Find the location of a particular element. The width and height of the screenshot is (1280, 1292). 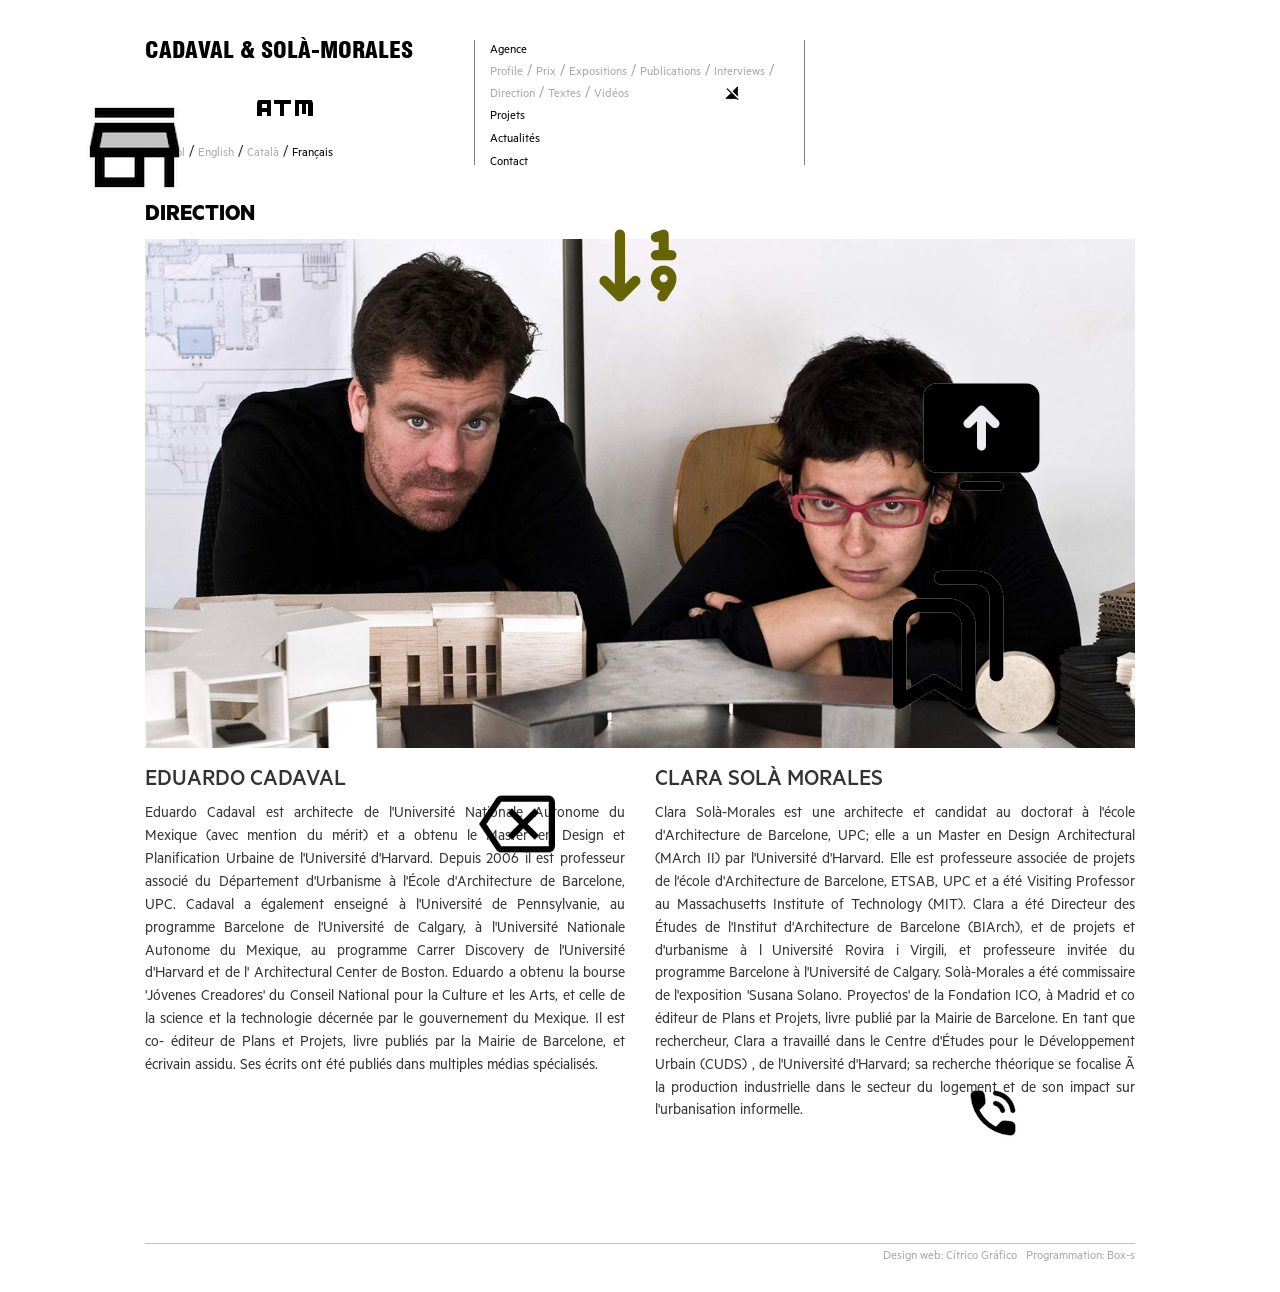

indicates an active phone call in progress is located at coordinates (993, 1113).